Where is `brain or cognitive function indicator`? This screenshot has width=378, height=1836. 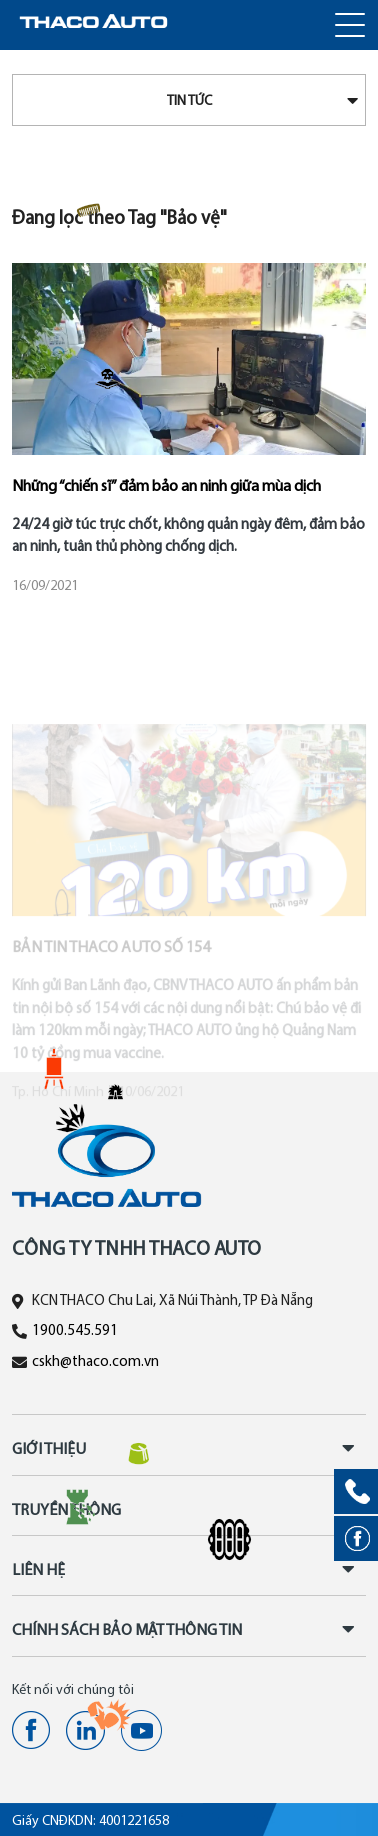 brain or cognitive function indicator is located at coordinates (229, 1539).